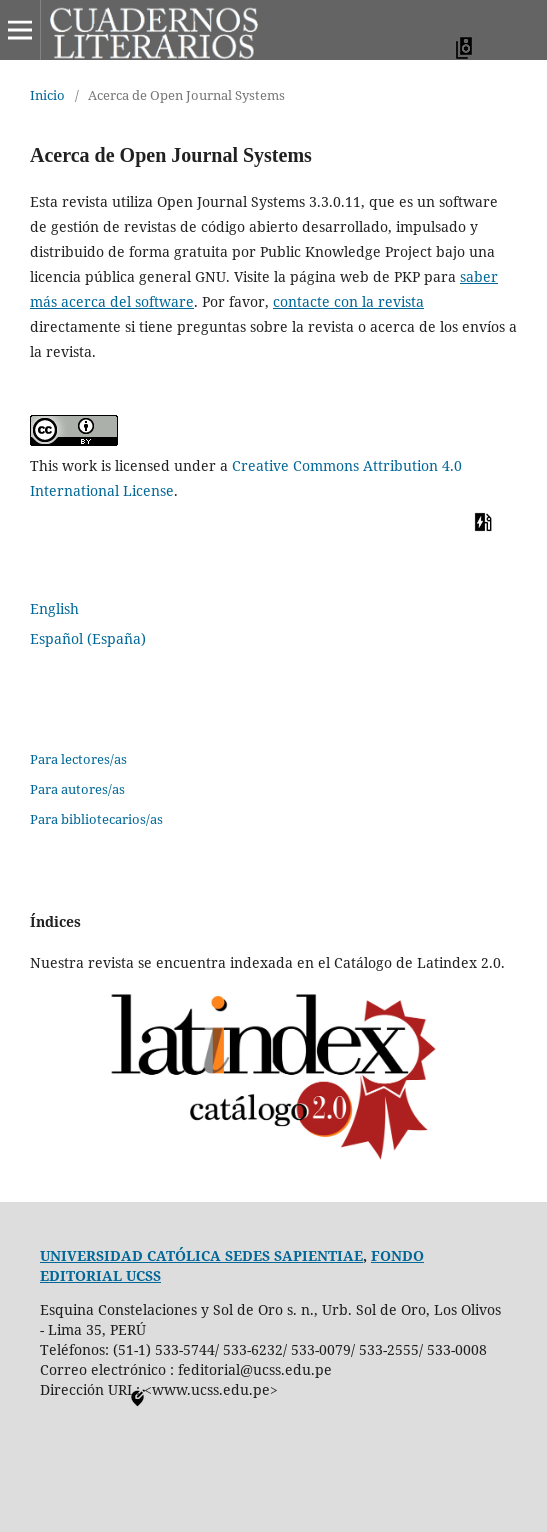 The width and height of the screenshot is (547, 1532). Describe the element at coordinates (483, 522) in the screenshot. I see `find nearby electric vehicle charging stations` at that location.